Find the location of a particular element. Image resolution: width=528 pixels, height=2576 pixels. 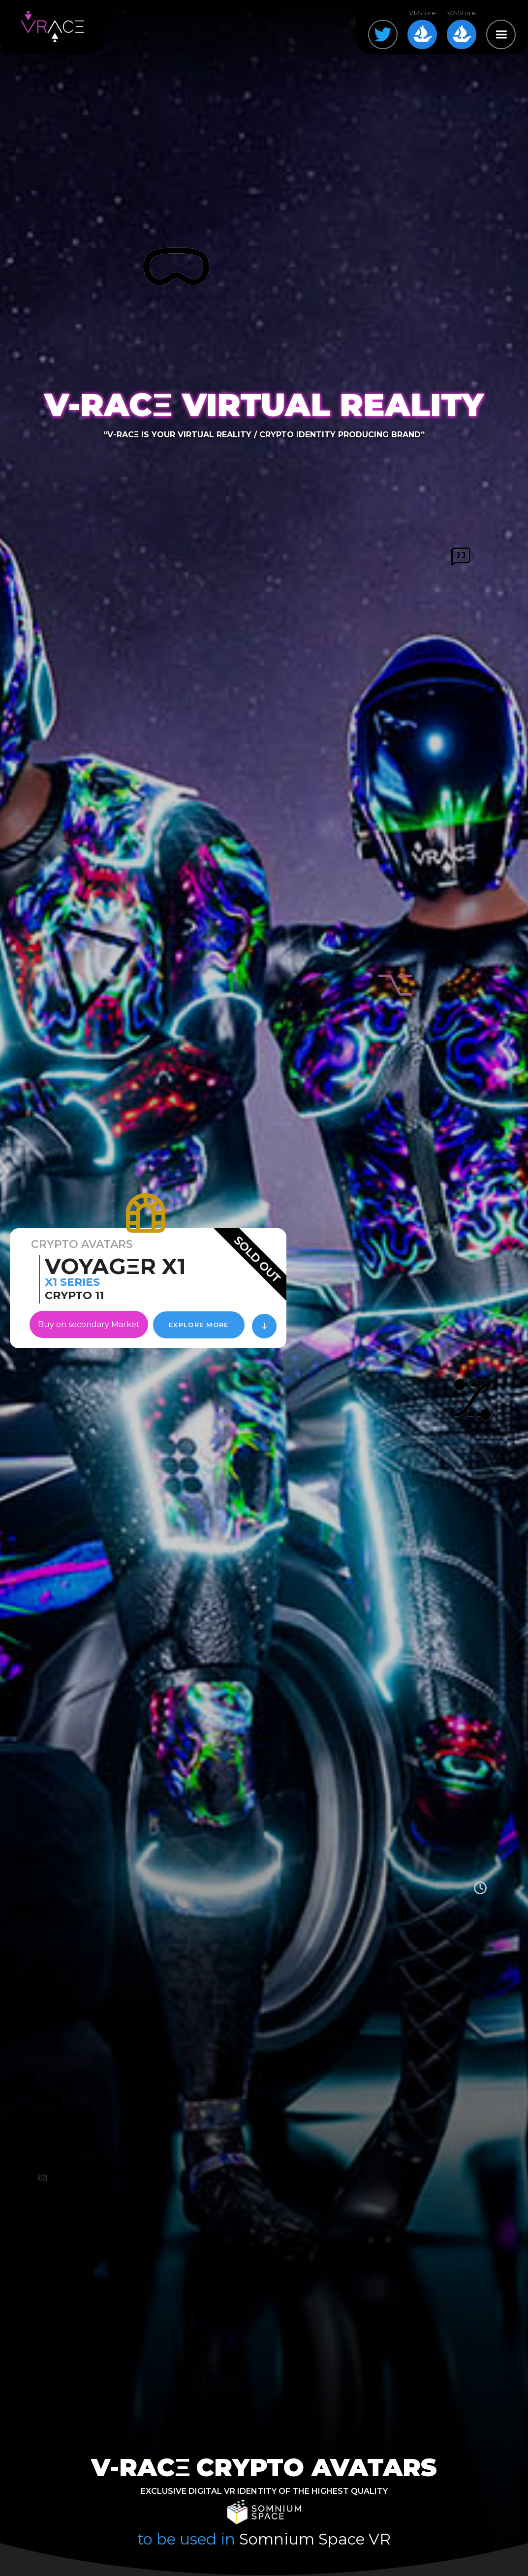

view or send a quoted message is located at coordinates (461, 556).